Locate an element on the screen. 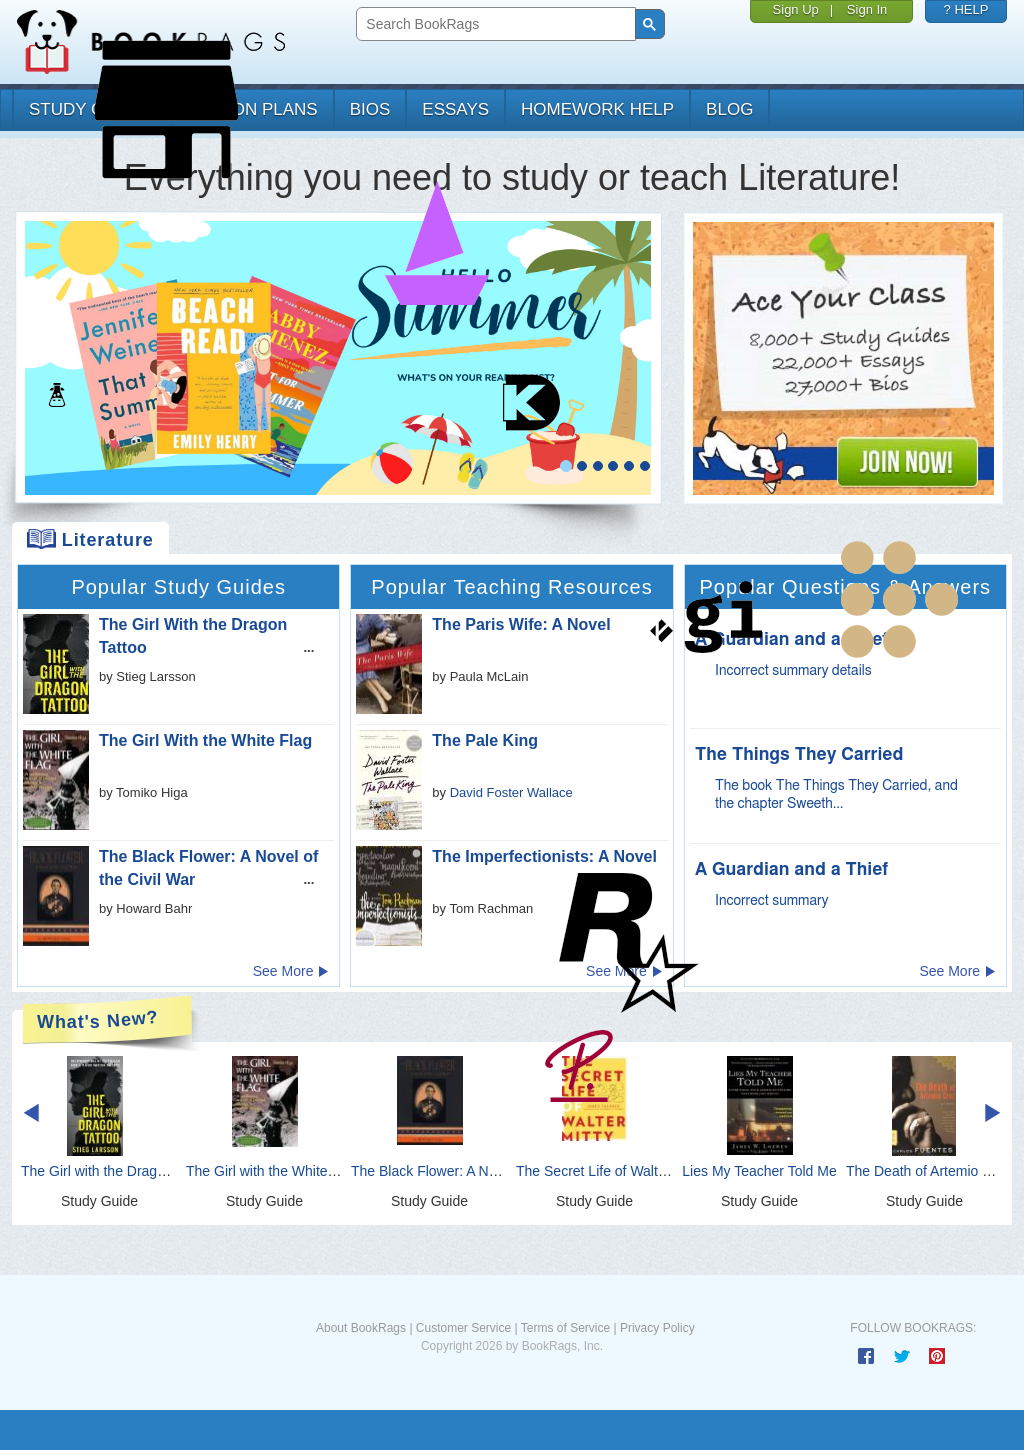 This screenshot has width=1024, height=1450. visit Digi-Key Electronics website is located at coordinates (531, 402).